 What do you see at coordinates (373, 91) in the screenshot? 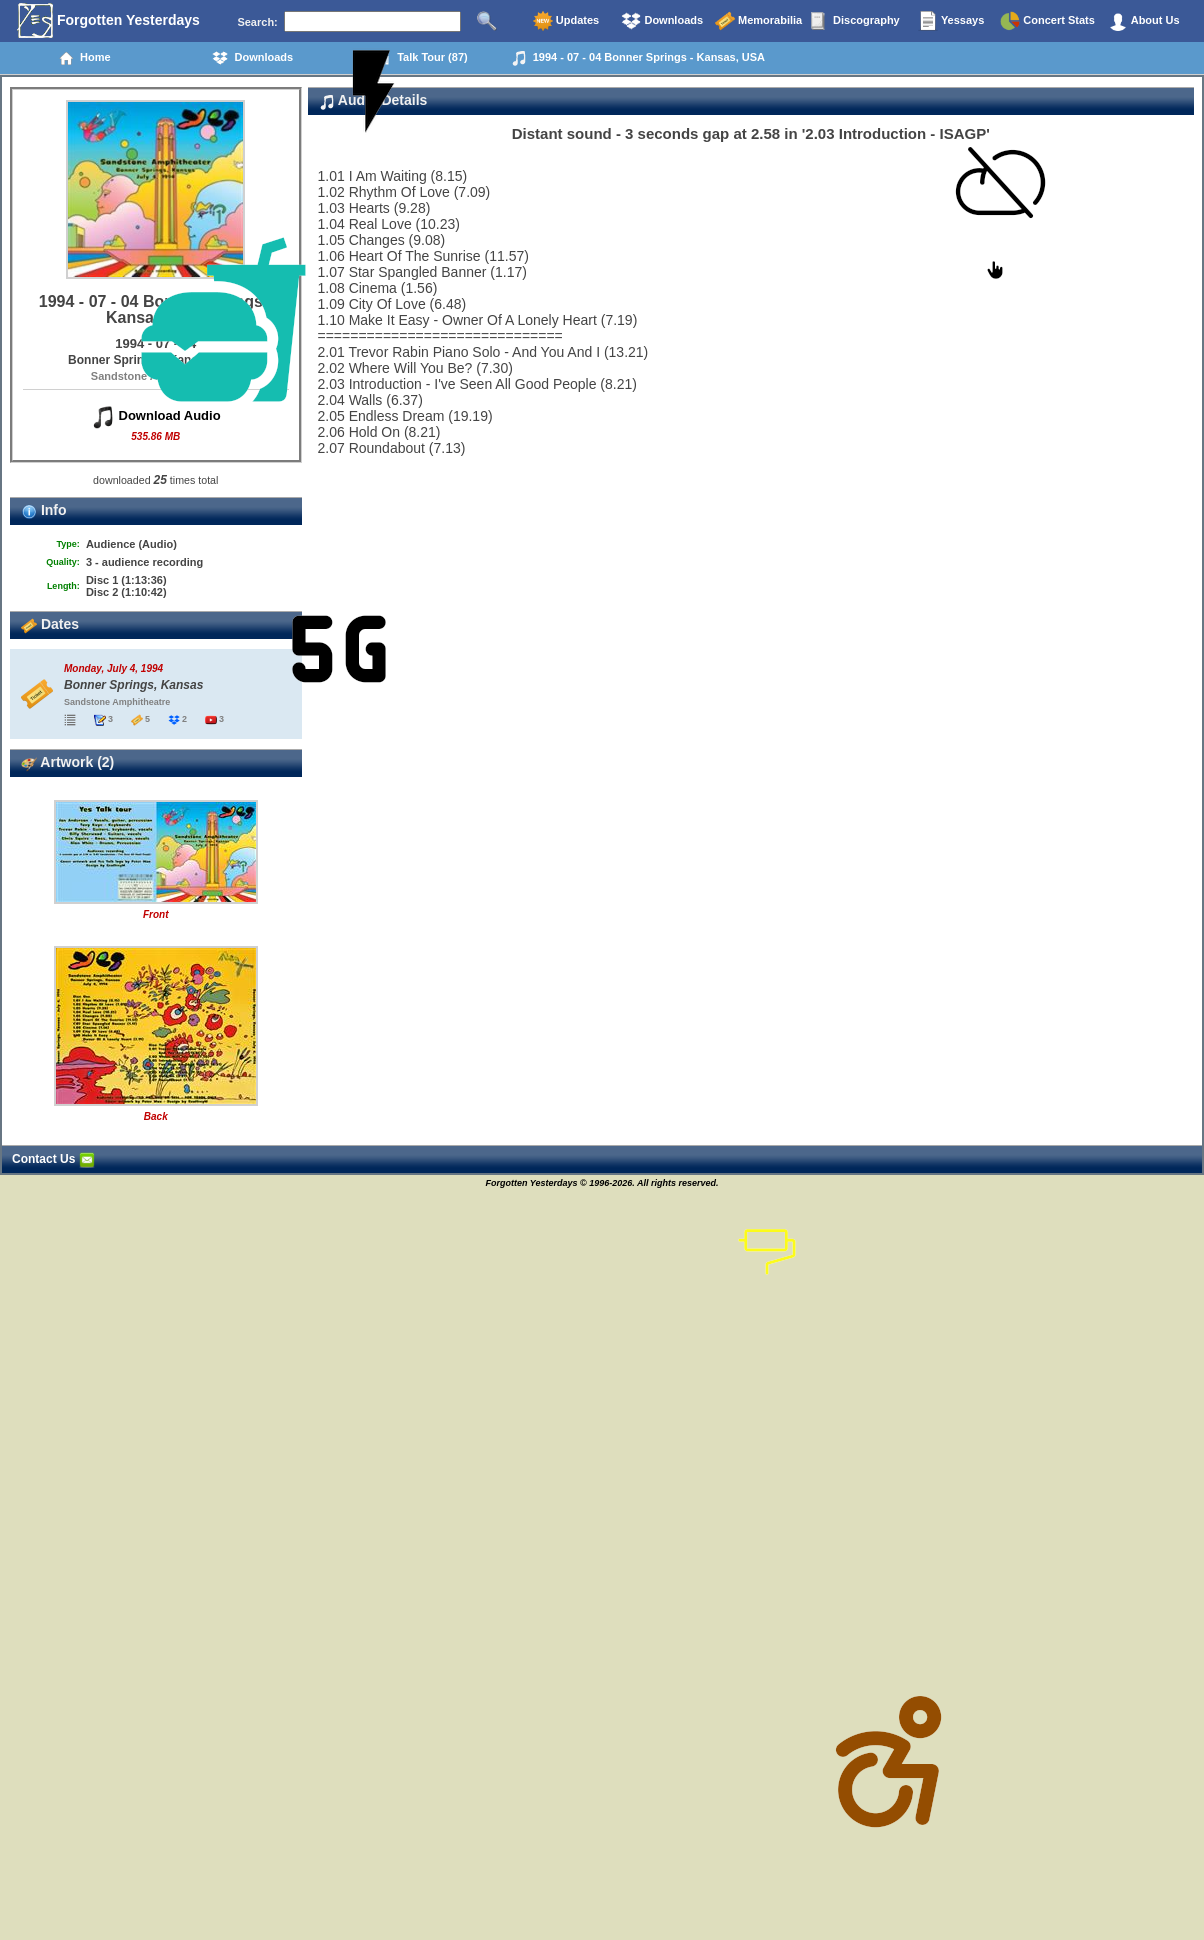
I see `turn on camera flash` at bounding box center [373, 91].